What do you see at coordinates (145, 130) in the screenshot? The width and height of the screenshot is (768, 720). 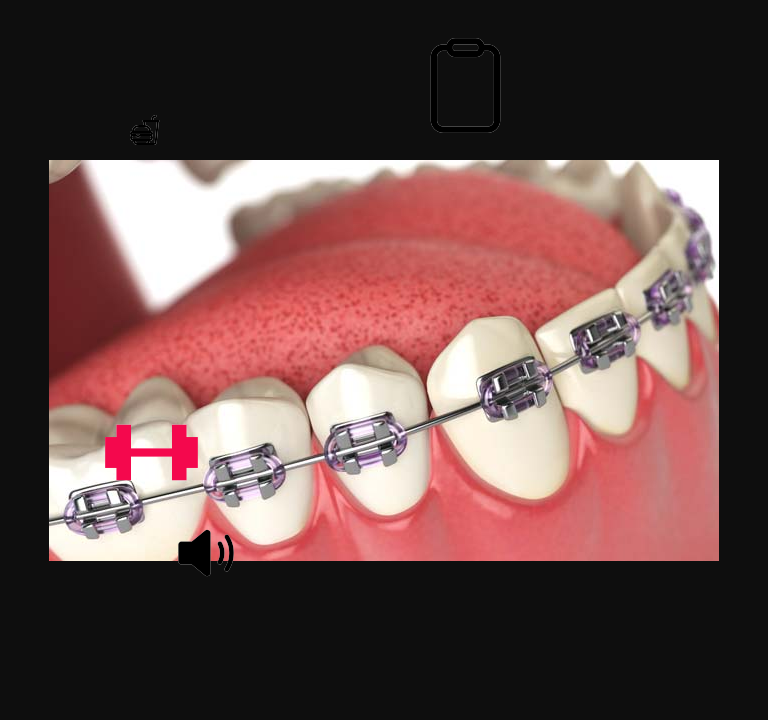 I see `browse nearby fast food restaurants` at bounding box center [145, 130].